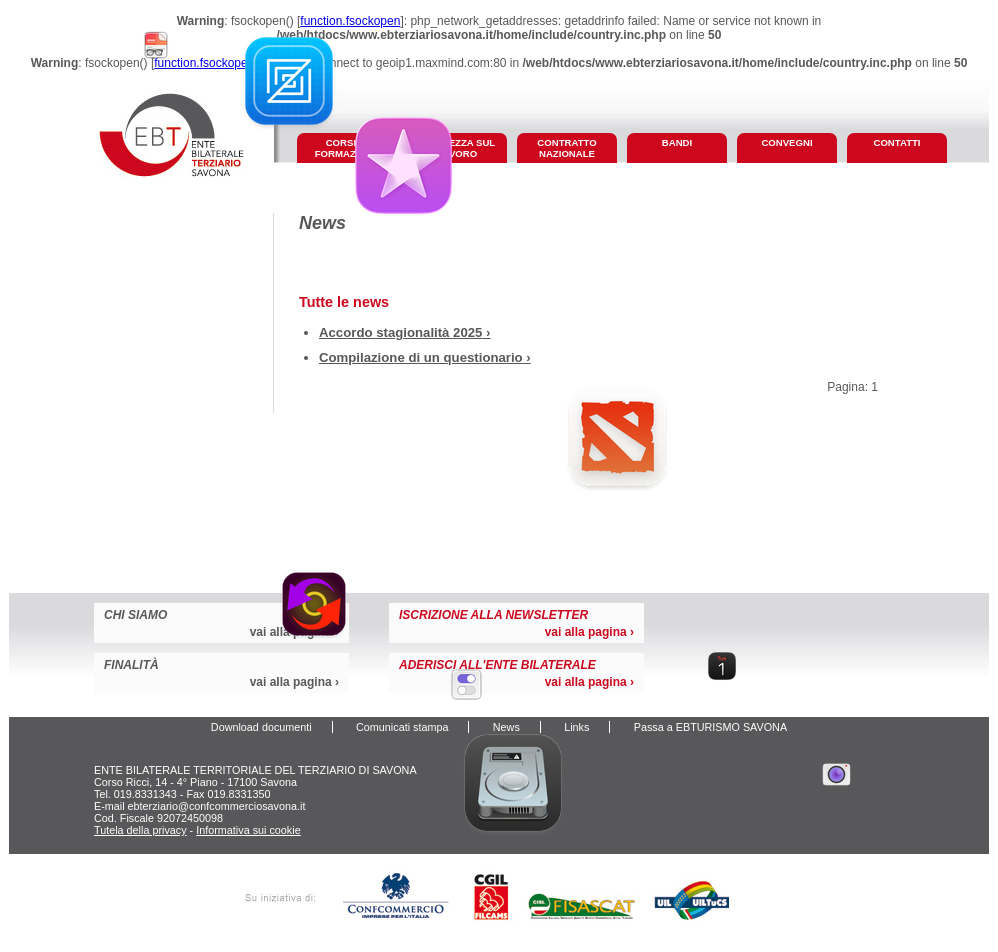 The image size is (998, 952). I want to click on open the calendar app, so click(722, 666).